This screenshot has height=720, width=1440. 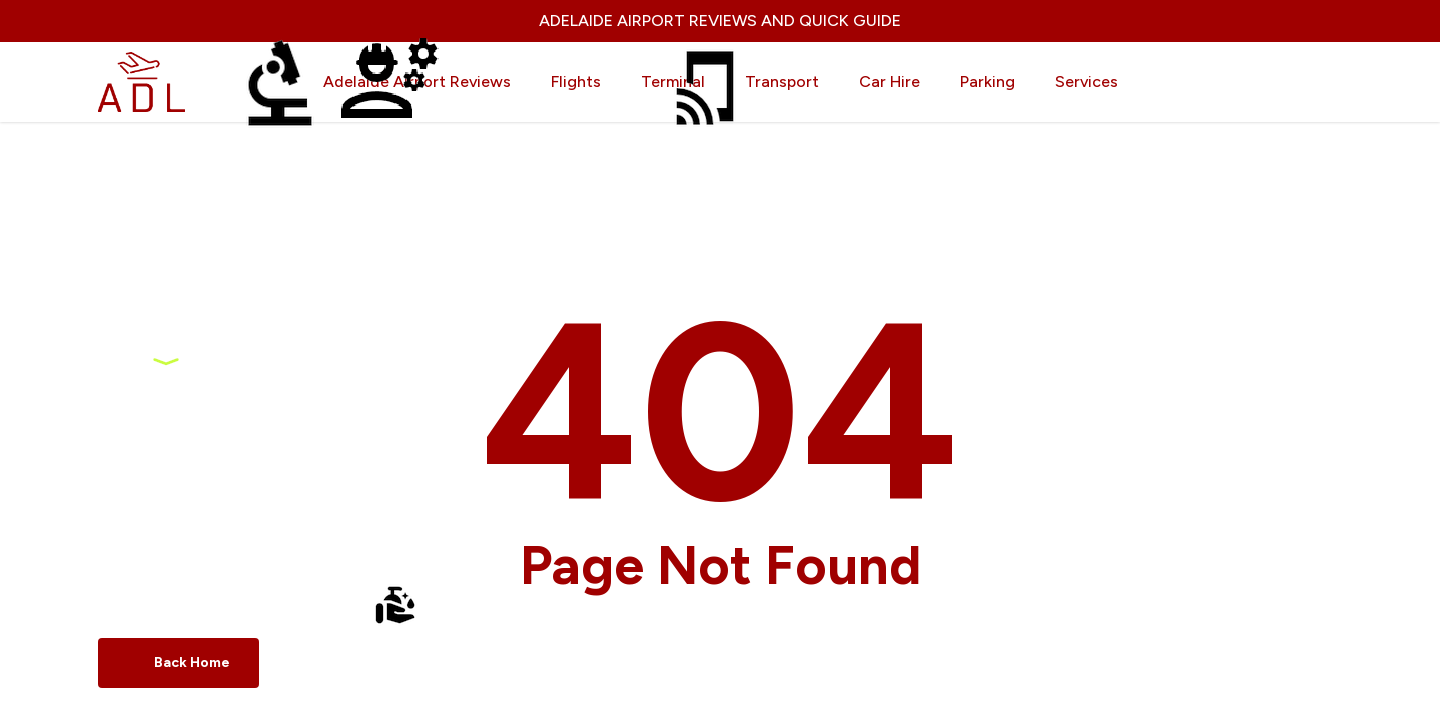 What do you see at coordinates (280, 85) in the screenshot?
I see `access biotech or laboratory features` at bounding box center [280, 85].